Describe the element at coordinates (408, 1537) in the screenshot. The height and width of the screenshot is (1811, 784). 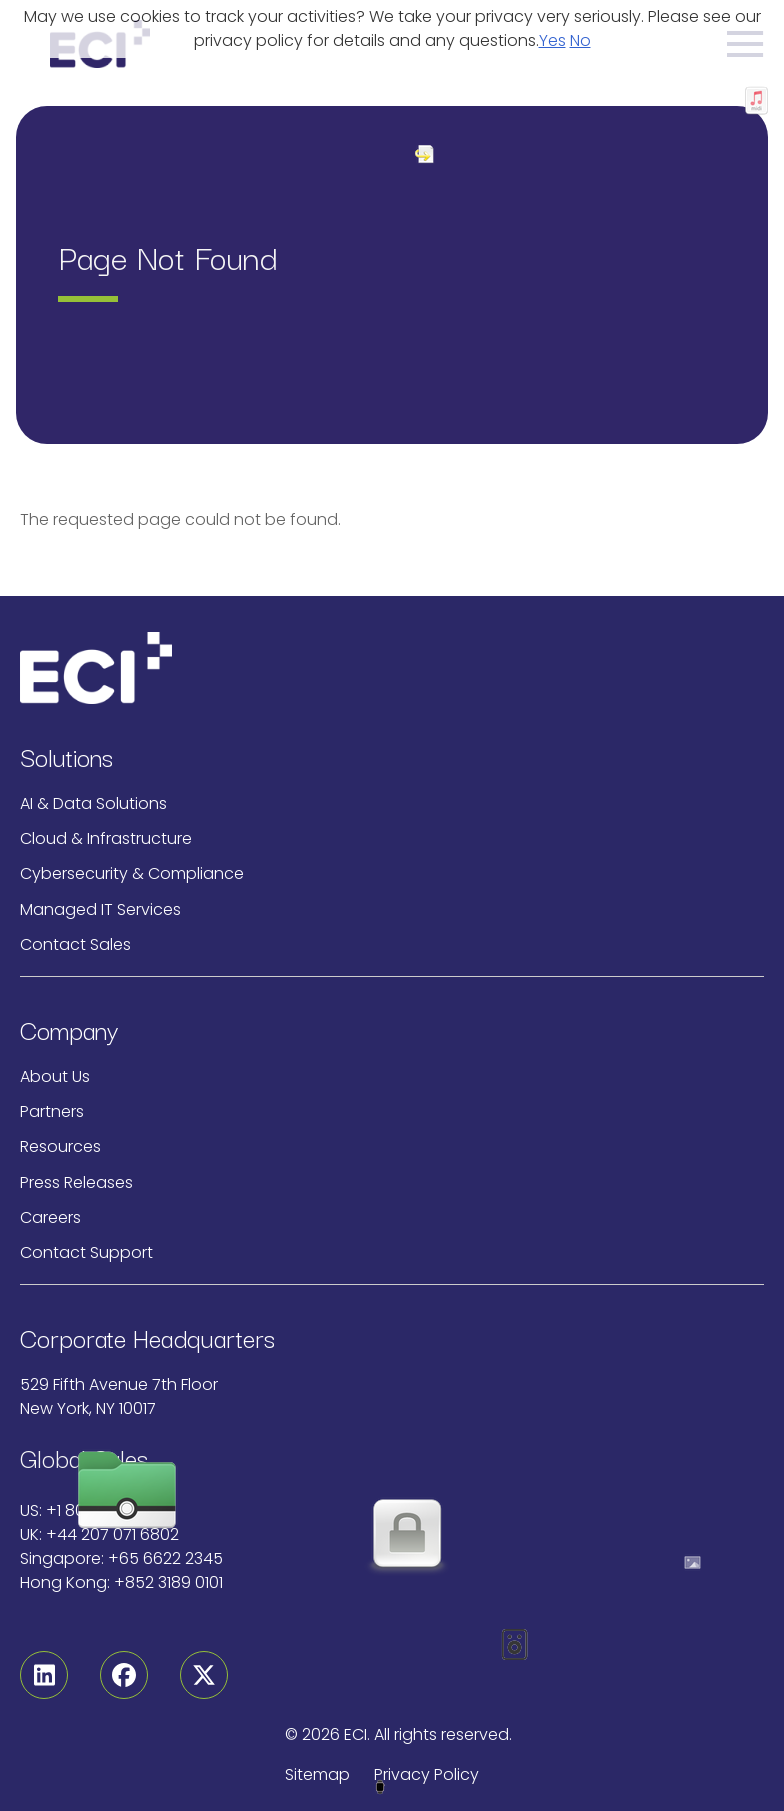
I see `indicates a locked or read-only file` at that location.